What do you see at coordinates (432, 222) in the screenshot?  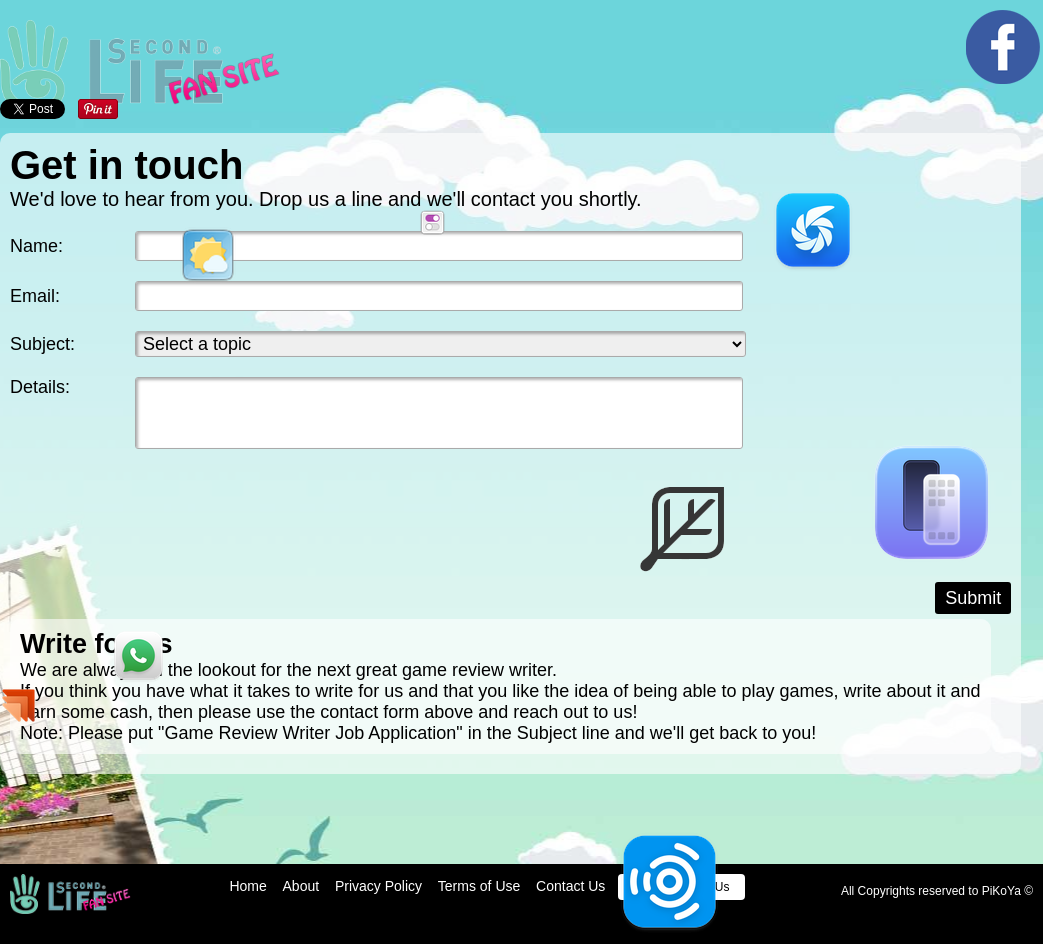 I see `open system settings` at bounding box center [432, 222].